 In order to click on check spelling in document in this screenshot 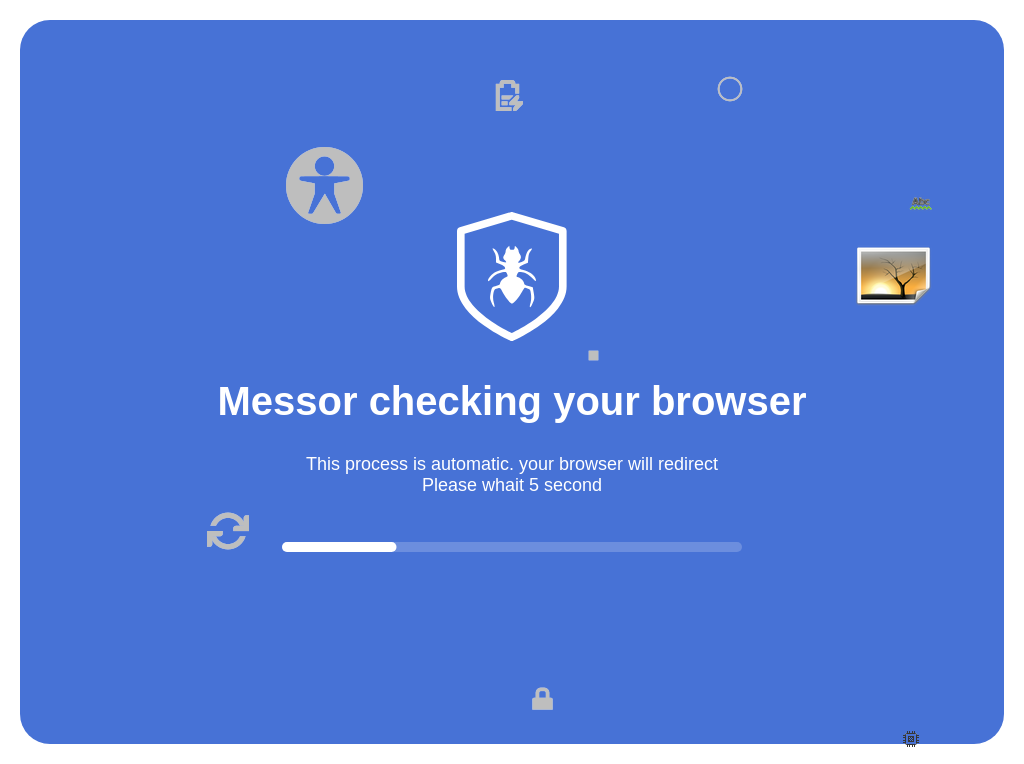, I will do `click(921, 204)`.